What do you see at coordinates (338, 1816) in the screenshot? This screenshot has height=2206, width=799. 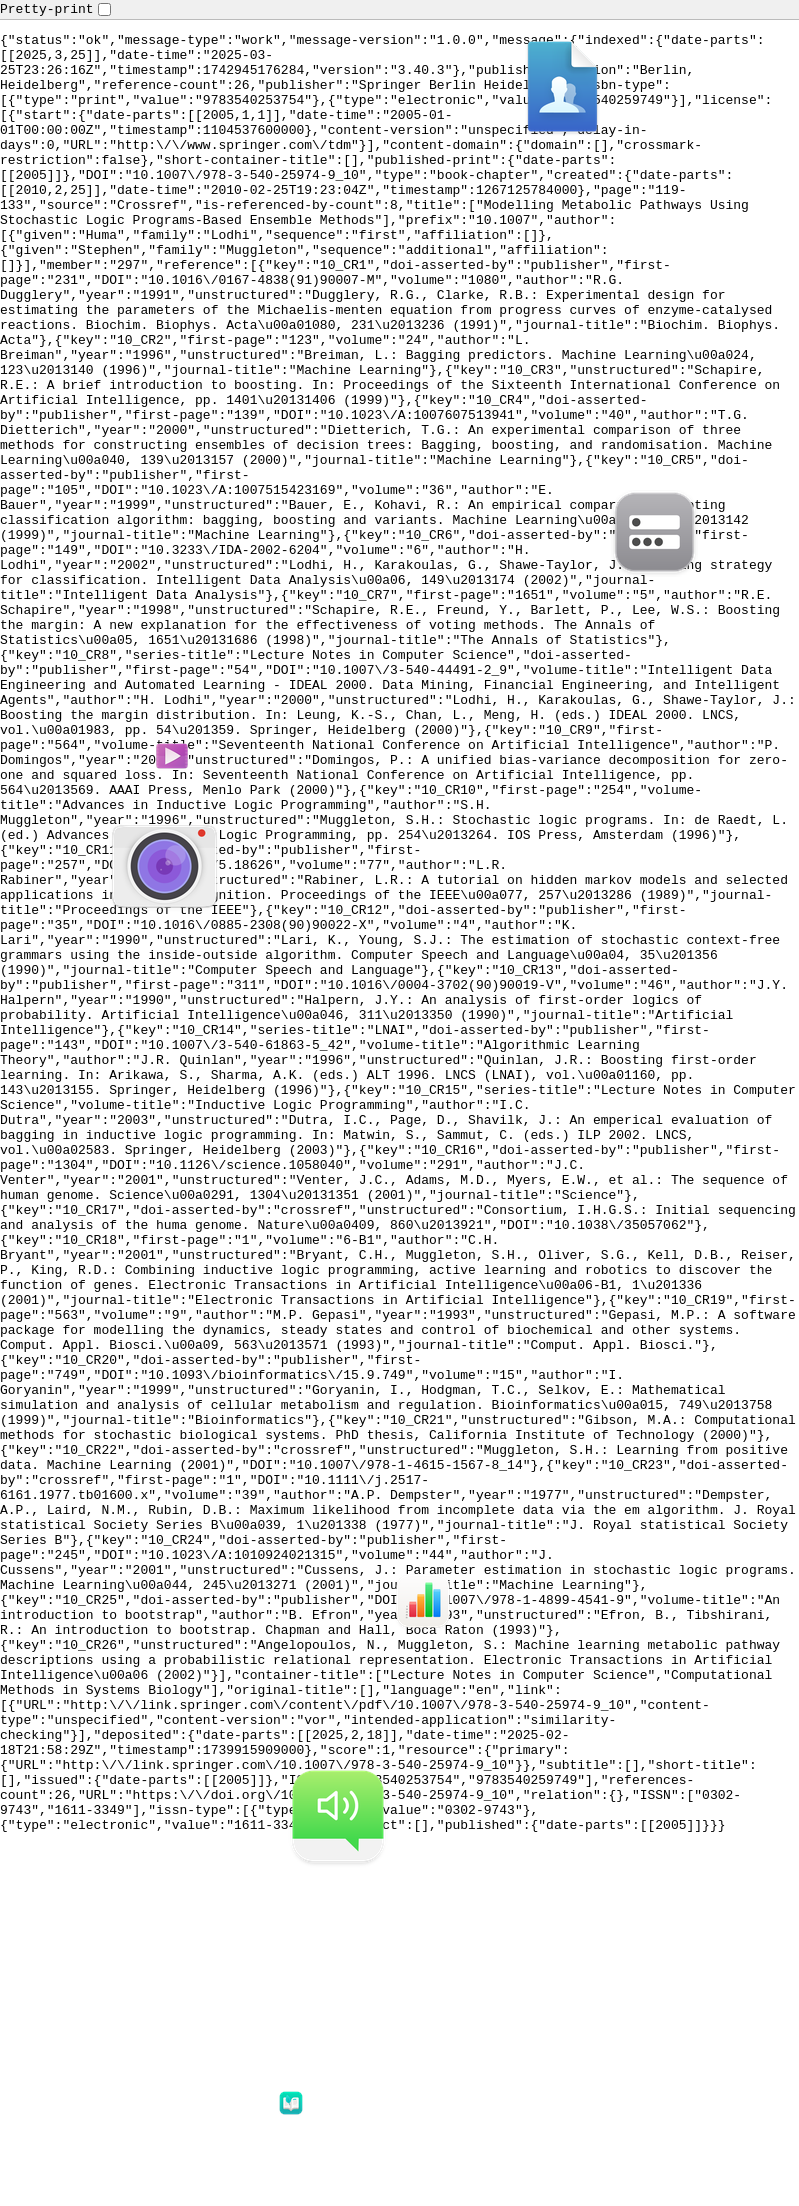 I see `open kmouth text-to-speech application` at bounding box center [338, 1816].